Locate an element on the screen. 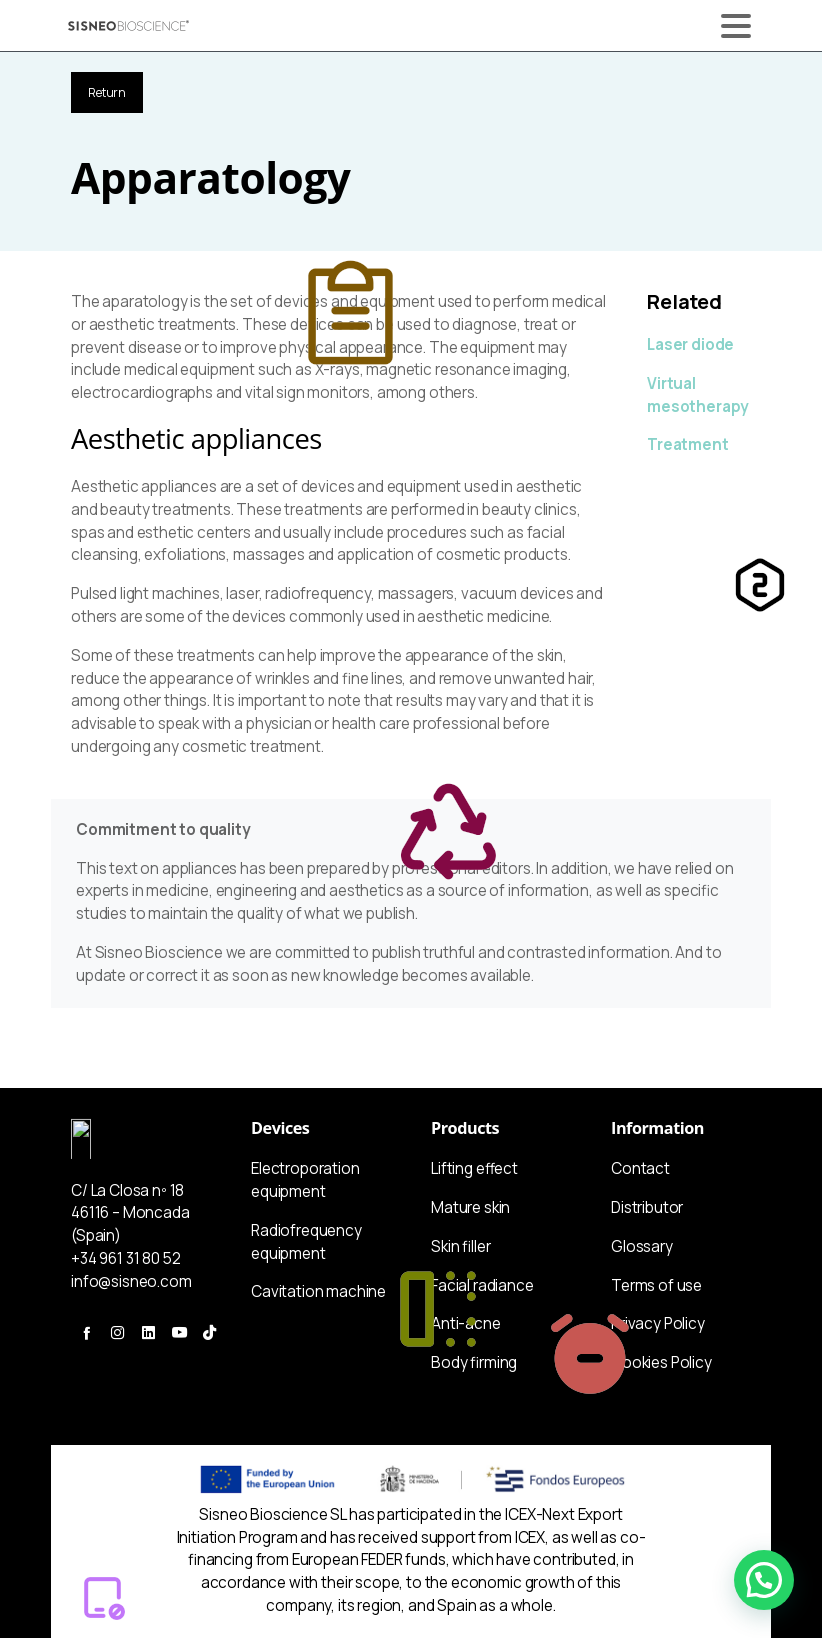 The width and height of the screenshot is (822, 1638). view clipboard contents is located at coordinates (350, 314).